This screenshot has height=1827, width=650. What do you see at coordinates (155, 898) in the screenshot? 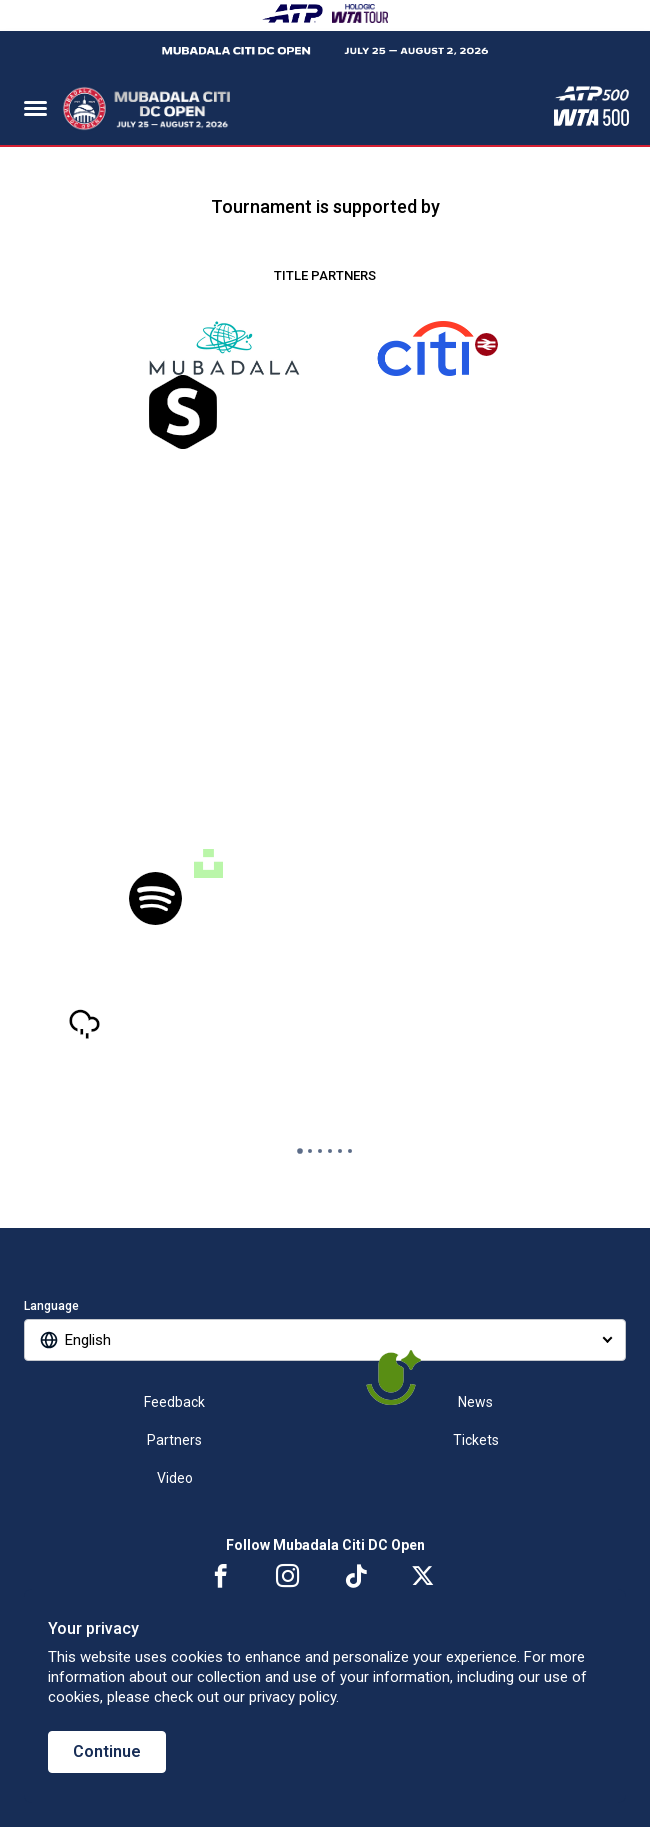
I see `open Spotify` at bounding box center [155, 898].